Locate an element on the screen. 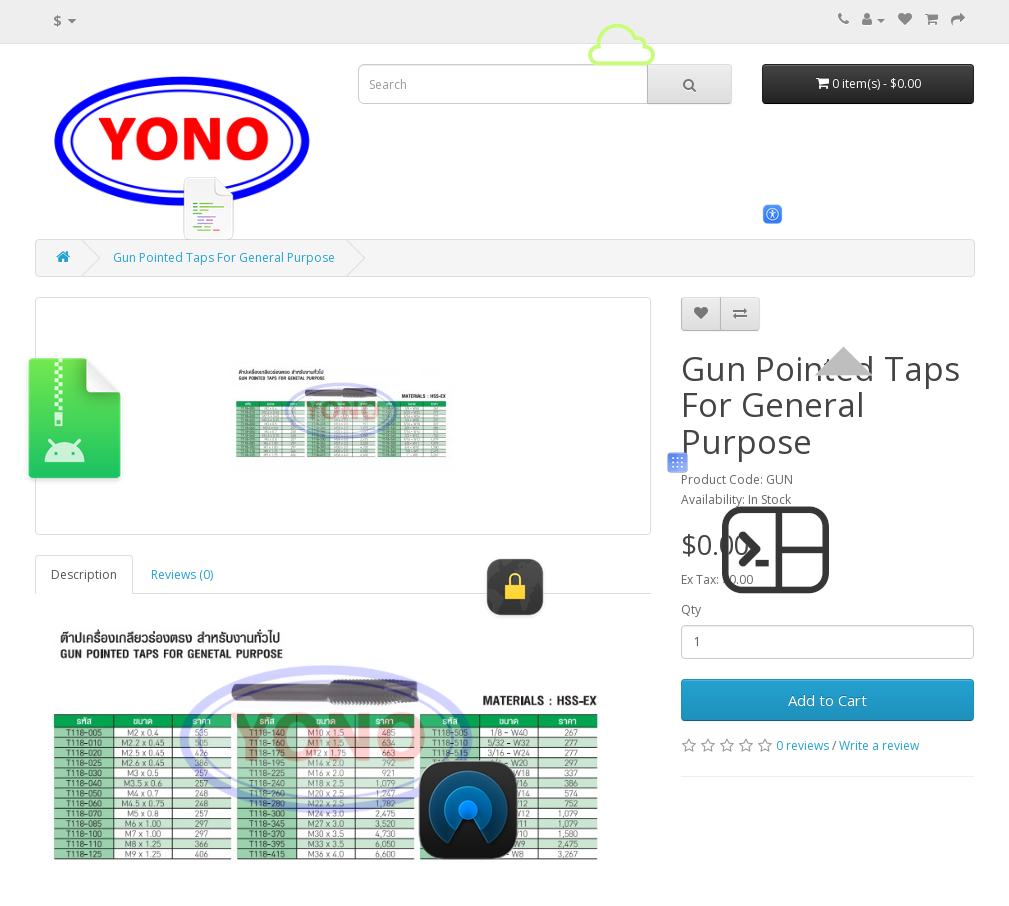 The image size is (1009, 906). open the app launcher or application grid is located at coordinates (677, 462).